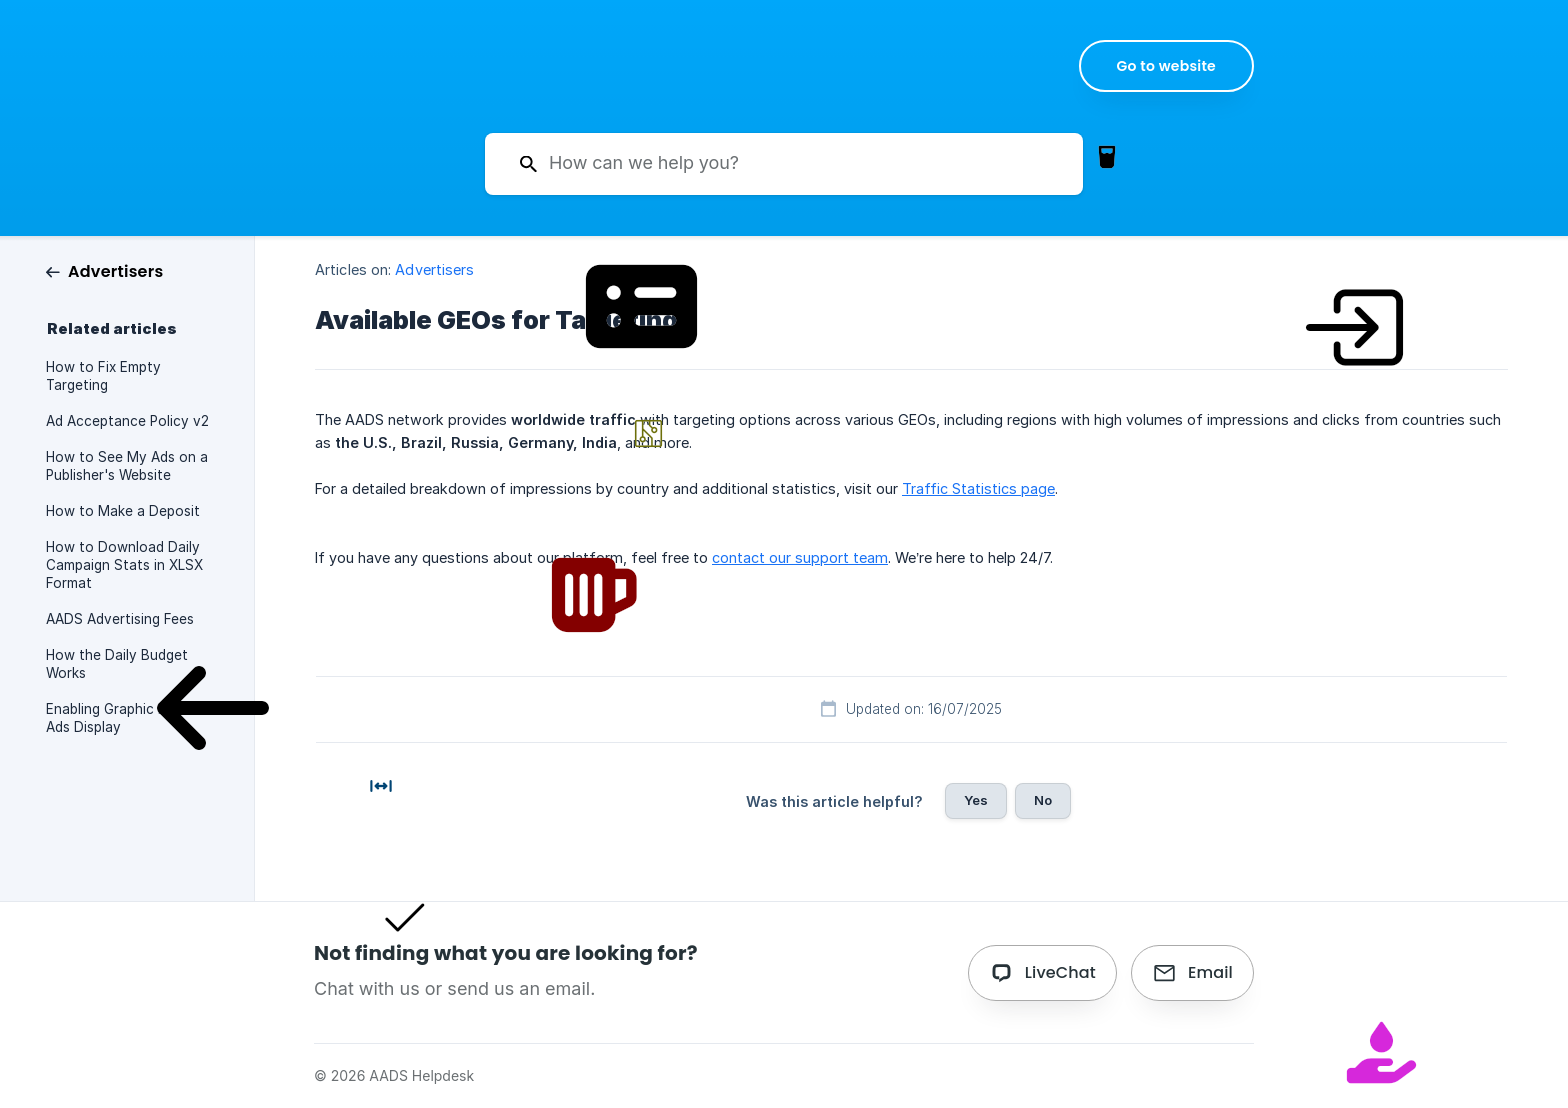 The image size is (1568, 1108). I want to click on confirm or submit an action, so click(404, 916).